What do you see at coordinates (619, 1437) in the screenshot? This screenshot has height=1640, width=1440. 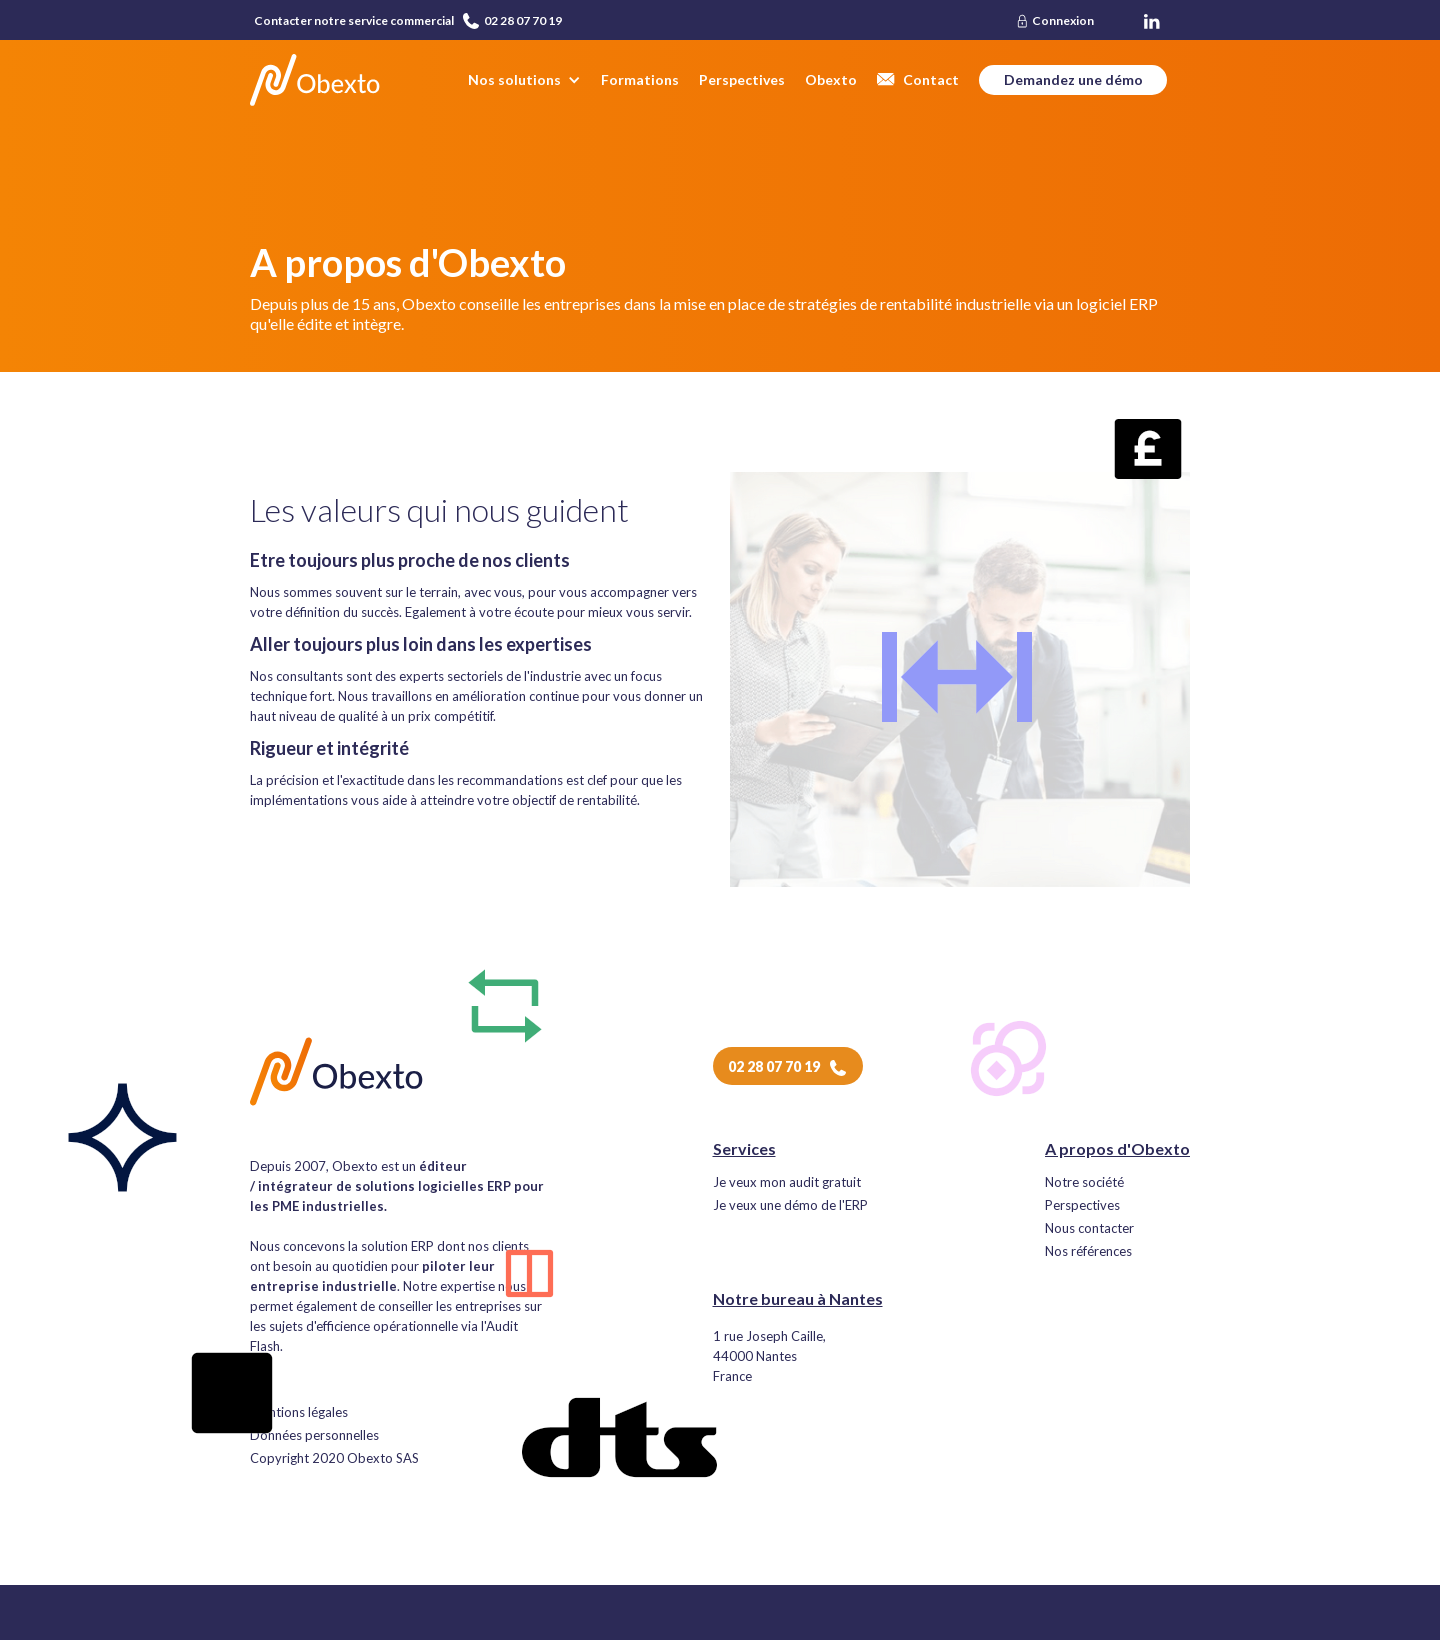 I see `dts audio technology logo` at bounding box center [619, 1437].